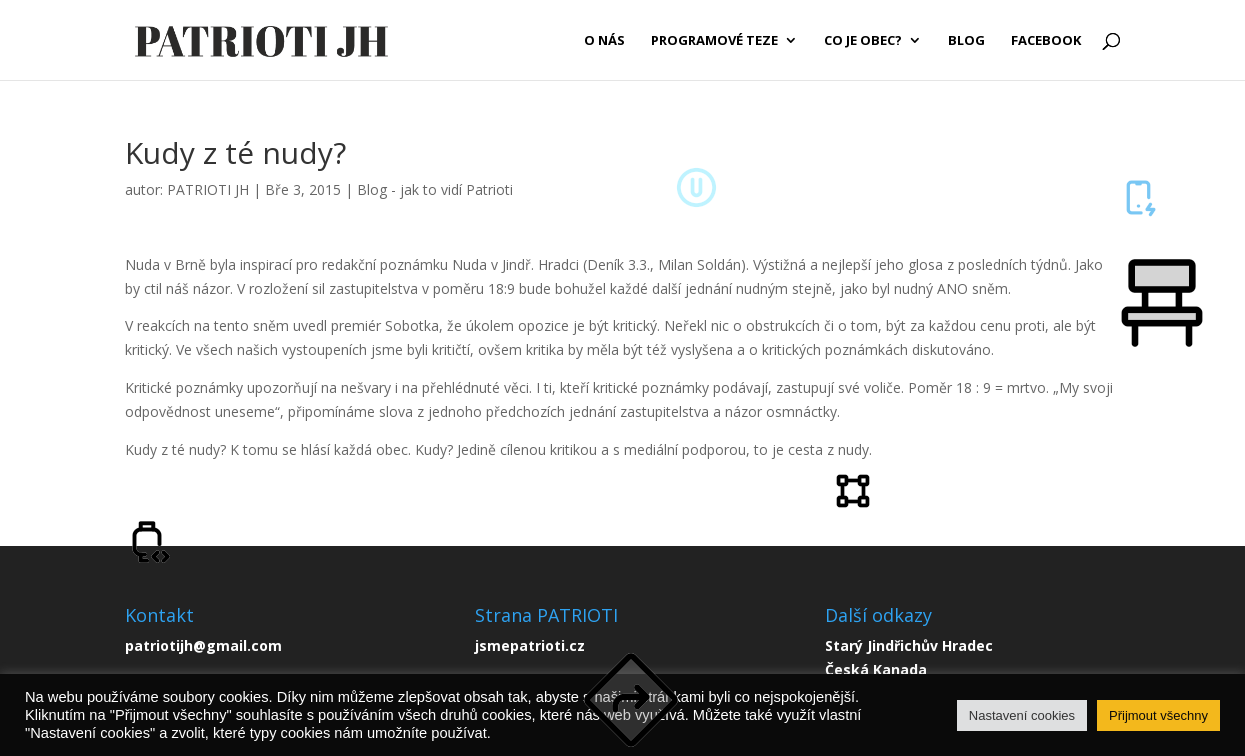 This screenshot has height=756, width=1245. What do you see at coordinates (1138, 197) in the screenshot?
I see `phone charging status indicator` at bounding box center [1138, 197].